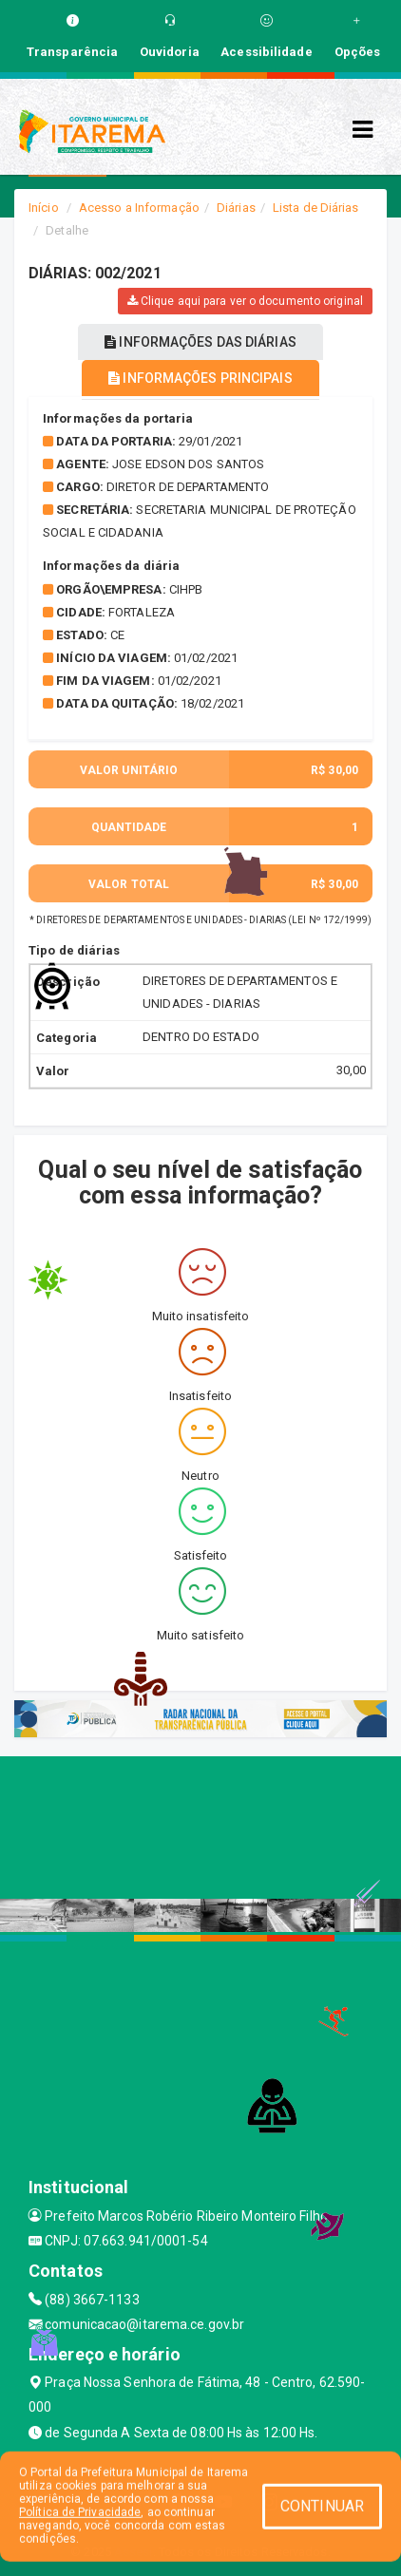 The width and height of the screenshot is (401, 2576). Describe the element at coordinates (327, 2227) in the screenshot. I see `select halberd weapon in game inventory` at that location.